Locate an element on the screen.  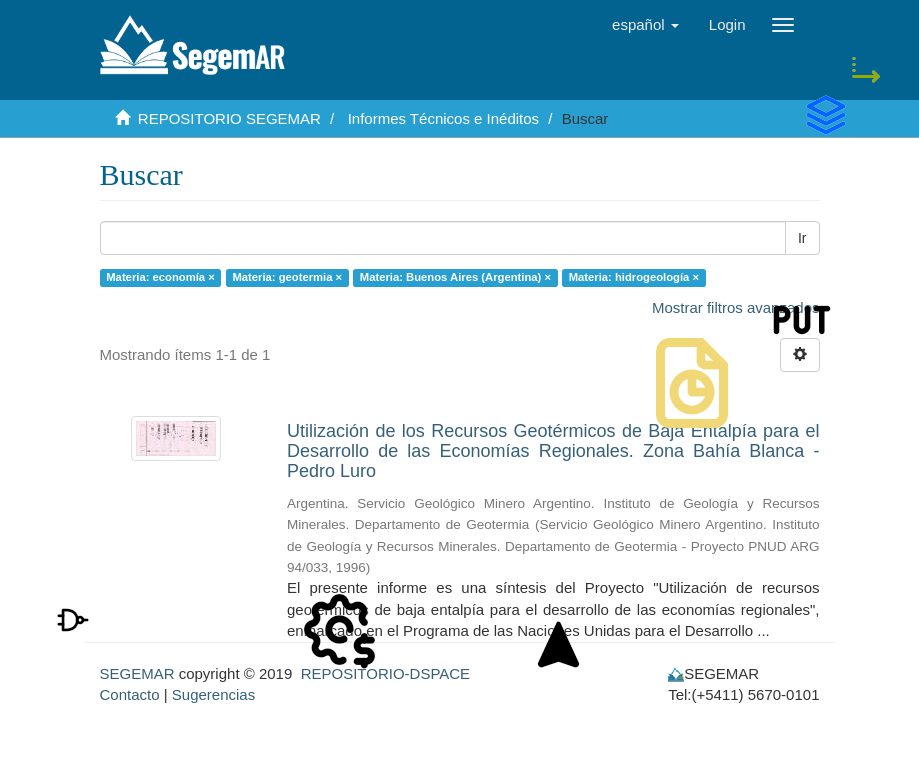
start navigation or get directions is located at coordinates (558, 644).